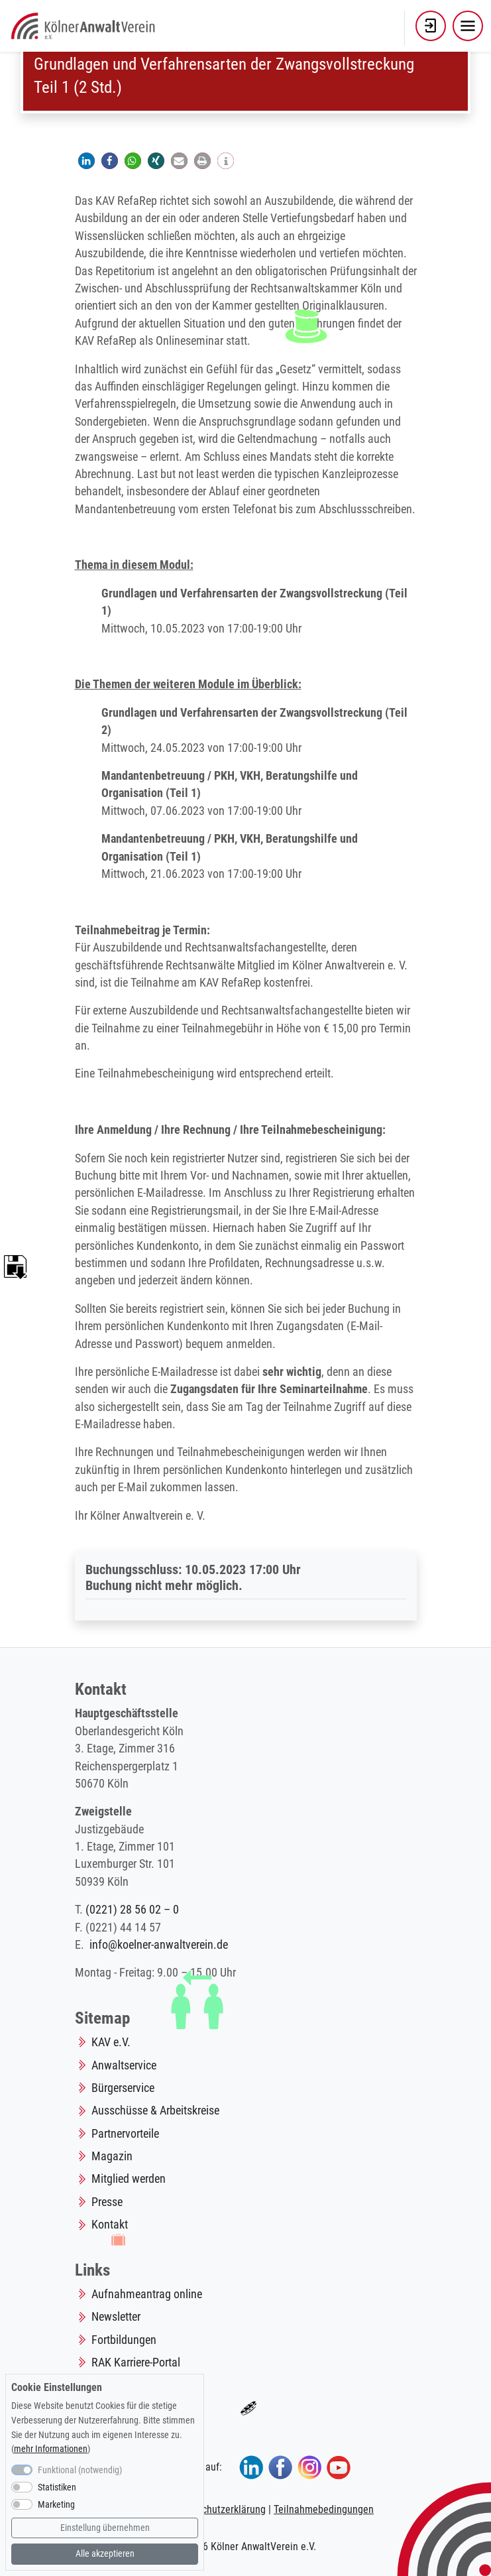 The width and height of the screenshot is (491, 2576). I want to click on access travel or trip planning features, so click(118, 2240).